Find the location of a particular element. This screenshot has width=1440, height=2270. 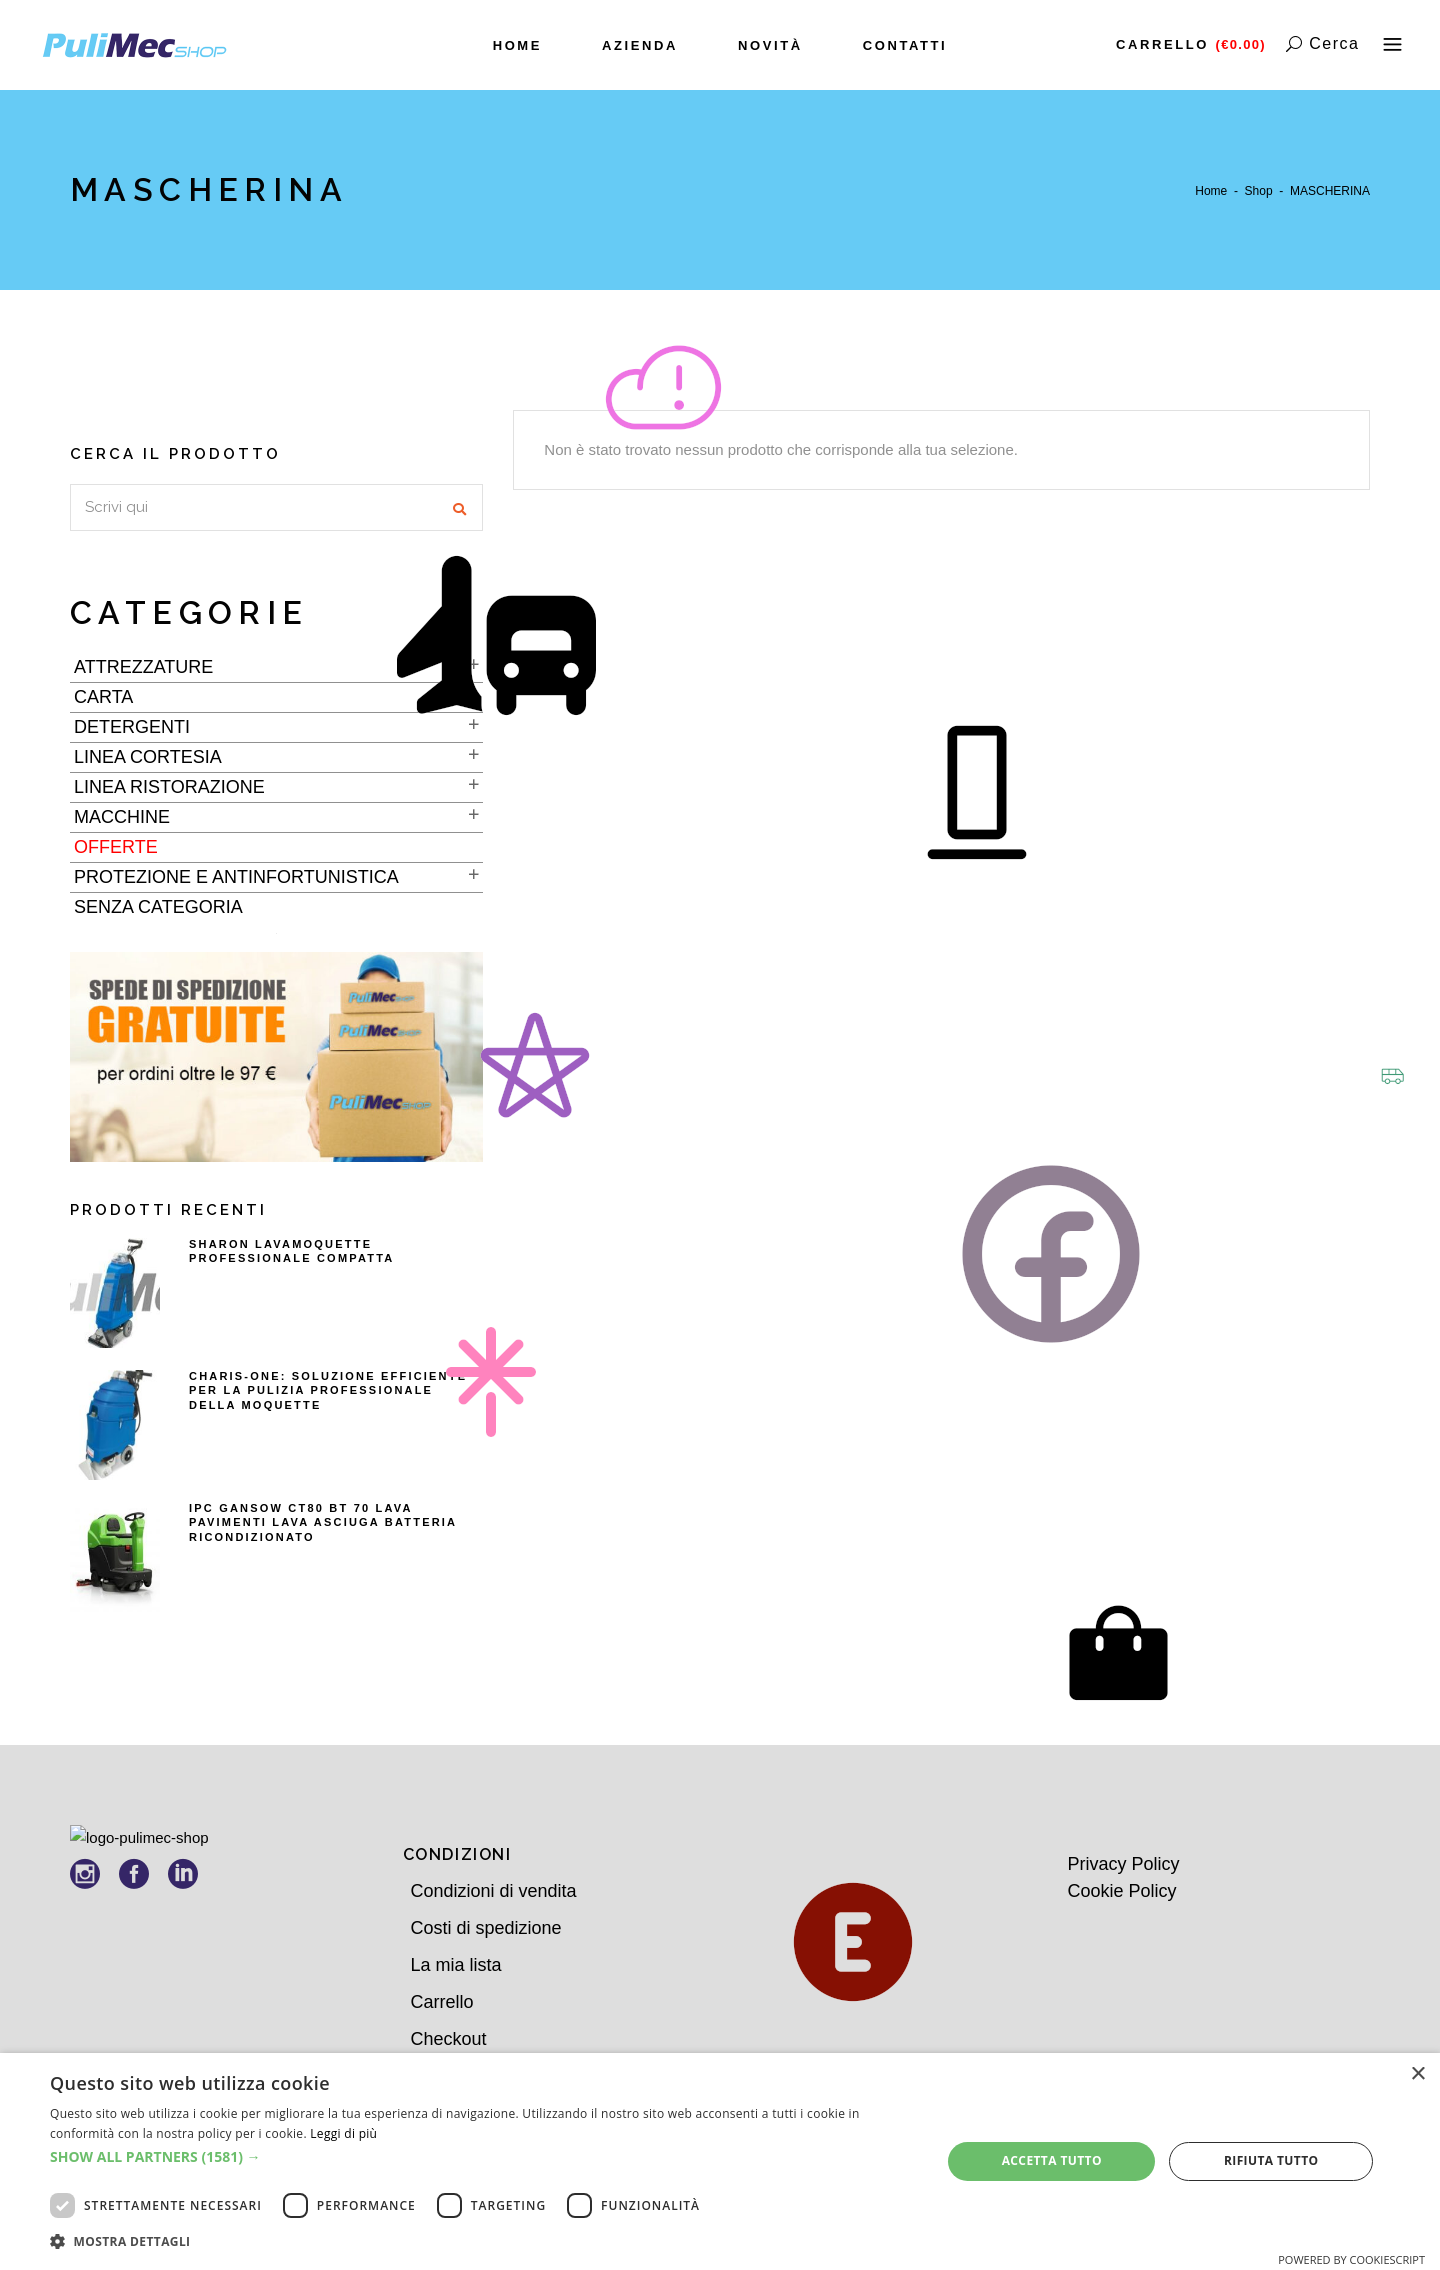

link to linktree profile is located at coordinates (491, 1382).